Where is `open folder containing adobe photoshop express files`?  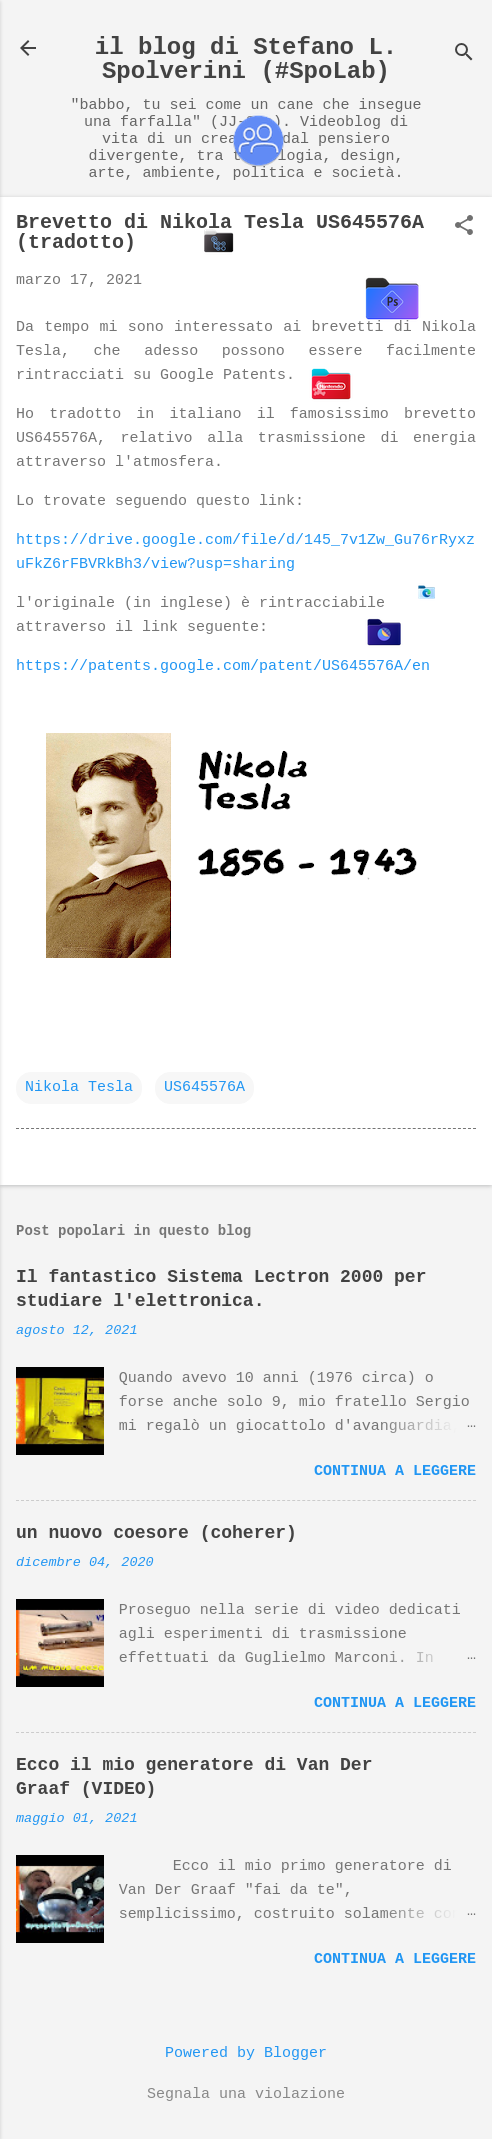
open folder containing adobe photoshop express files is located at coordinates (392, 300).